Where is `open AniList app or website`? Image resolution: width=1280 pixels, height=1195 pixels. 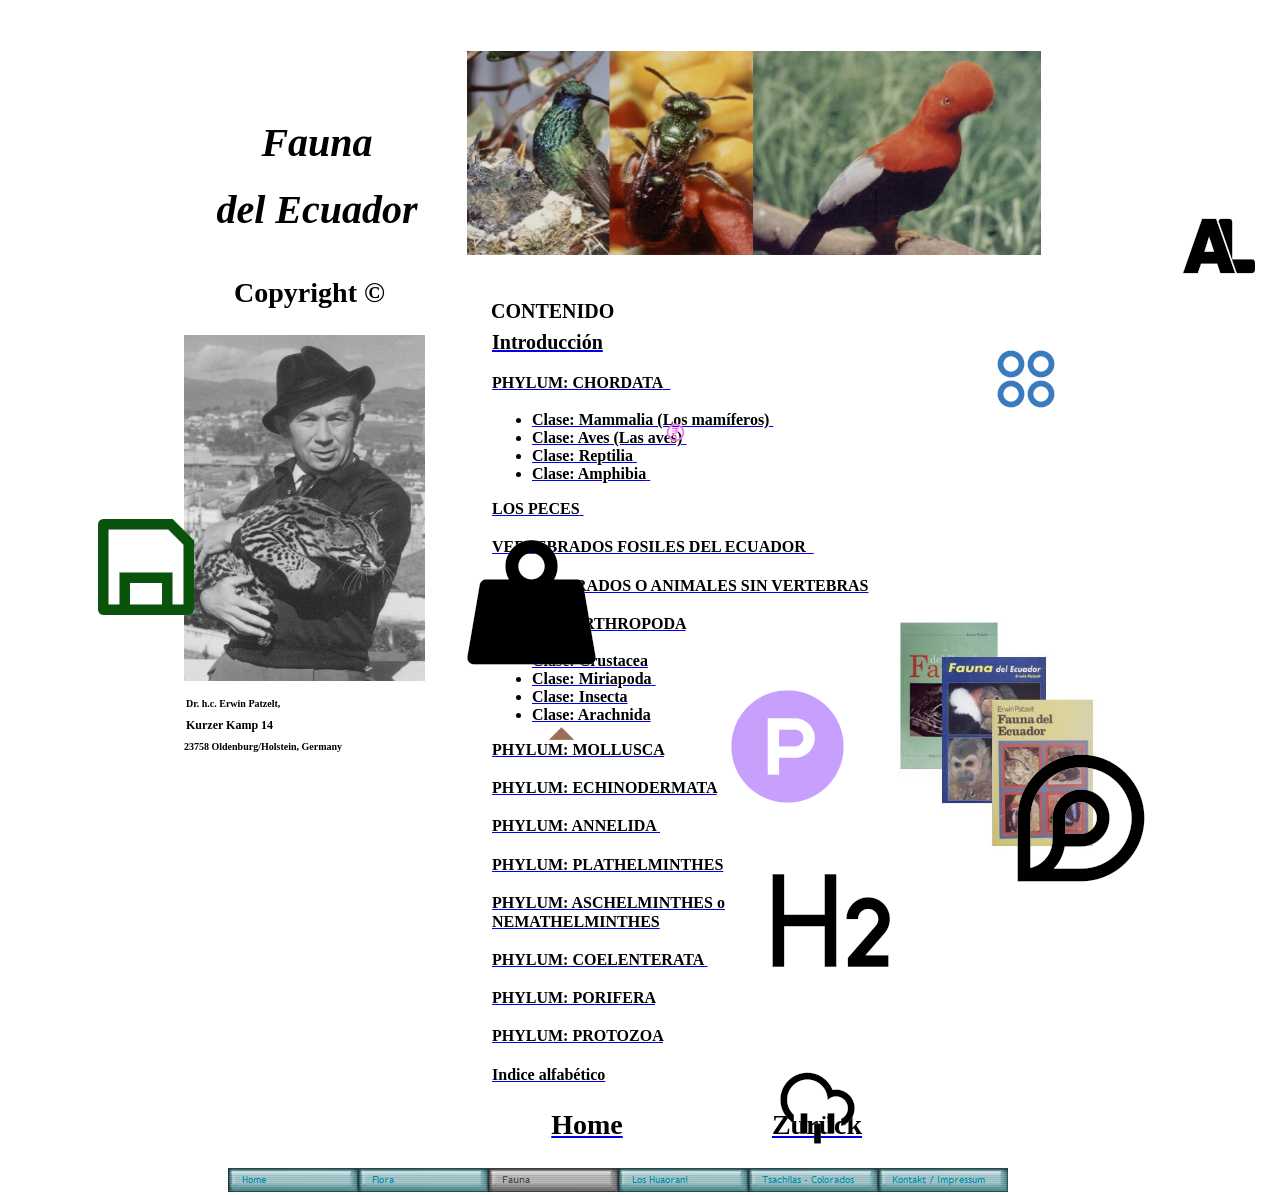 open AniList app or website is located at coordinates (1219, 246).